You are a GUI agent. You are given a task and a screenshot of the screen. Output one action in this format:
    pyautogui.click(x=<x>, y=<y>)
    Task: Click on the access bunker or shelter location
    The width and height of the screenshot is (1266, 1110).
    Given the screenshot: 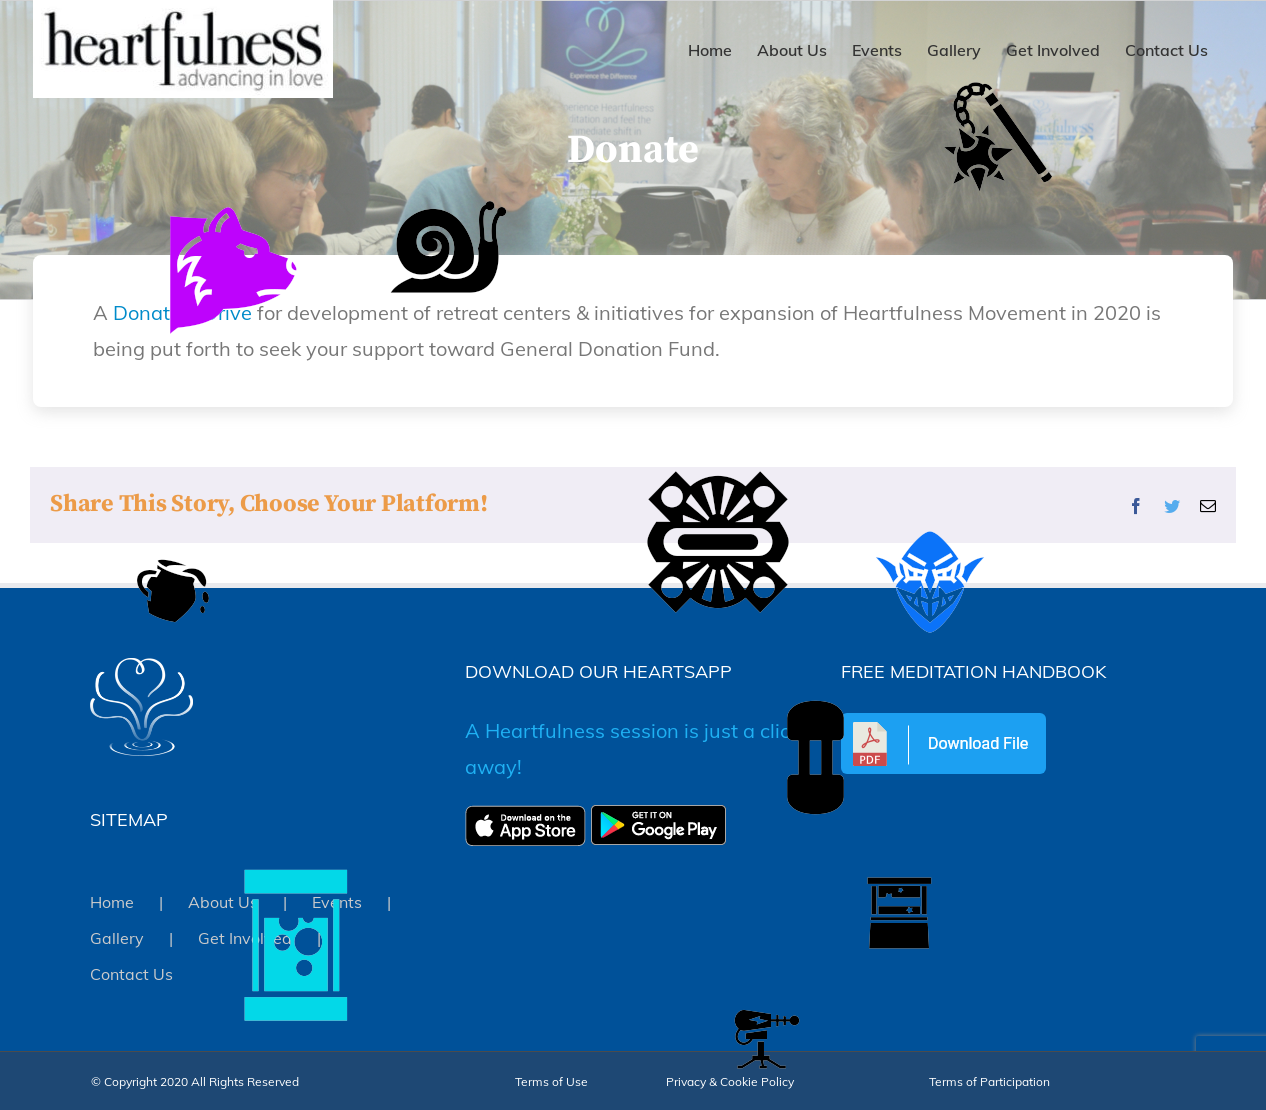 What is the action you would take?
    pyautogui.click(x=899, y=913)
    